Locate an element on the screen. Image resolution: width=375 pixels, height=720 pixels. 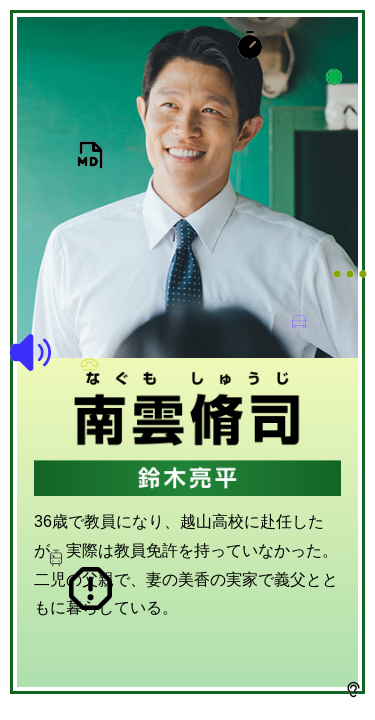
access audio or hearing settings is located at coordinates (353, 689).